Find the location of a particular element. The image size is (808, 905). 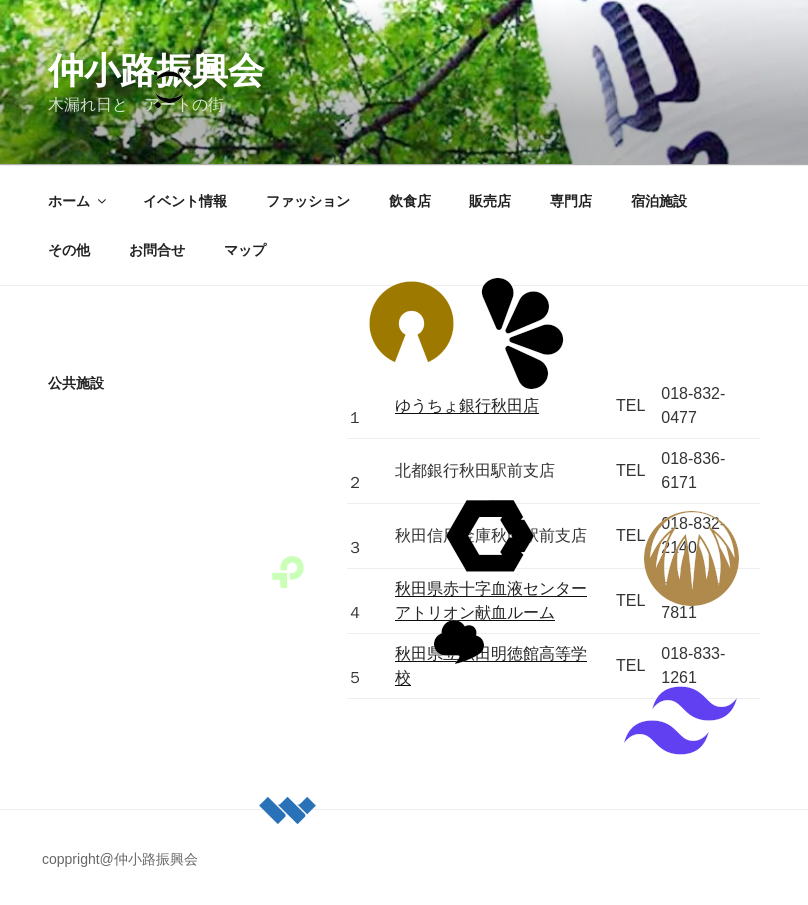

simplelocalize logo - translation management platform is located at coordinates (459, 642).